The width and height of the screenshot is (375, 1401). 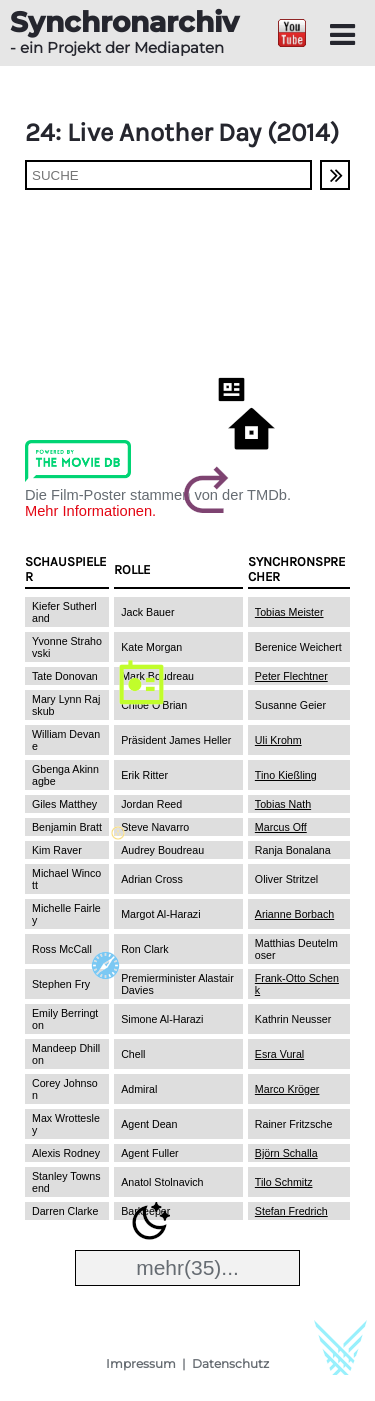 What do you see at coordinates (149, 1222) in the screenshot?
I see `toggle dark mode or night theme` at bounding box center [149, 1222].